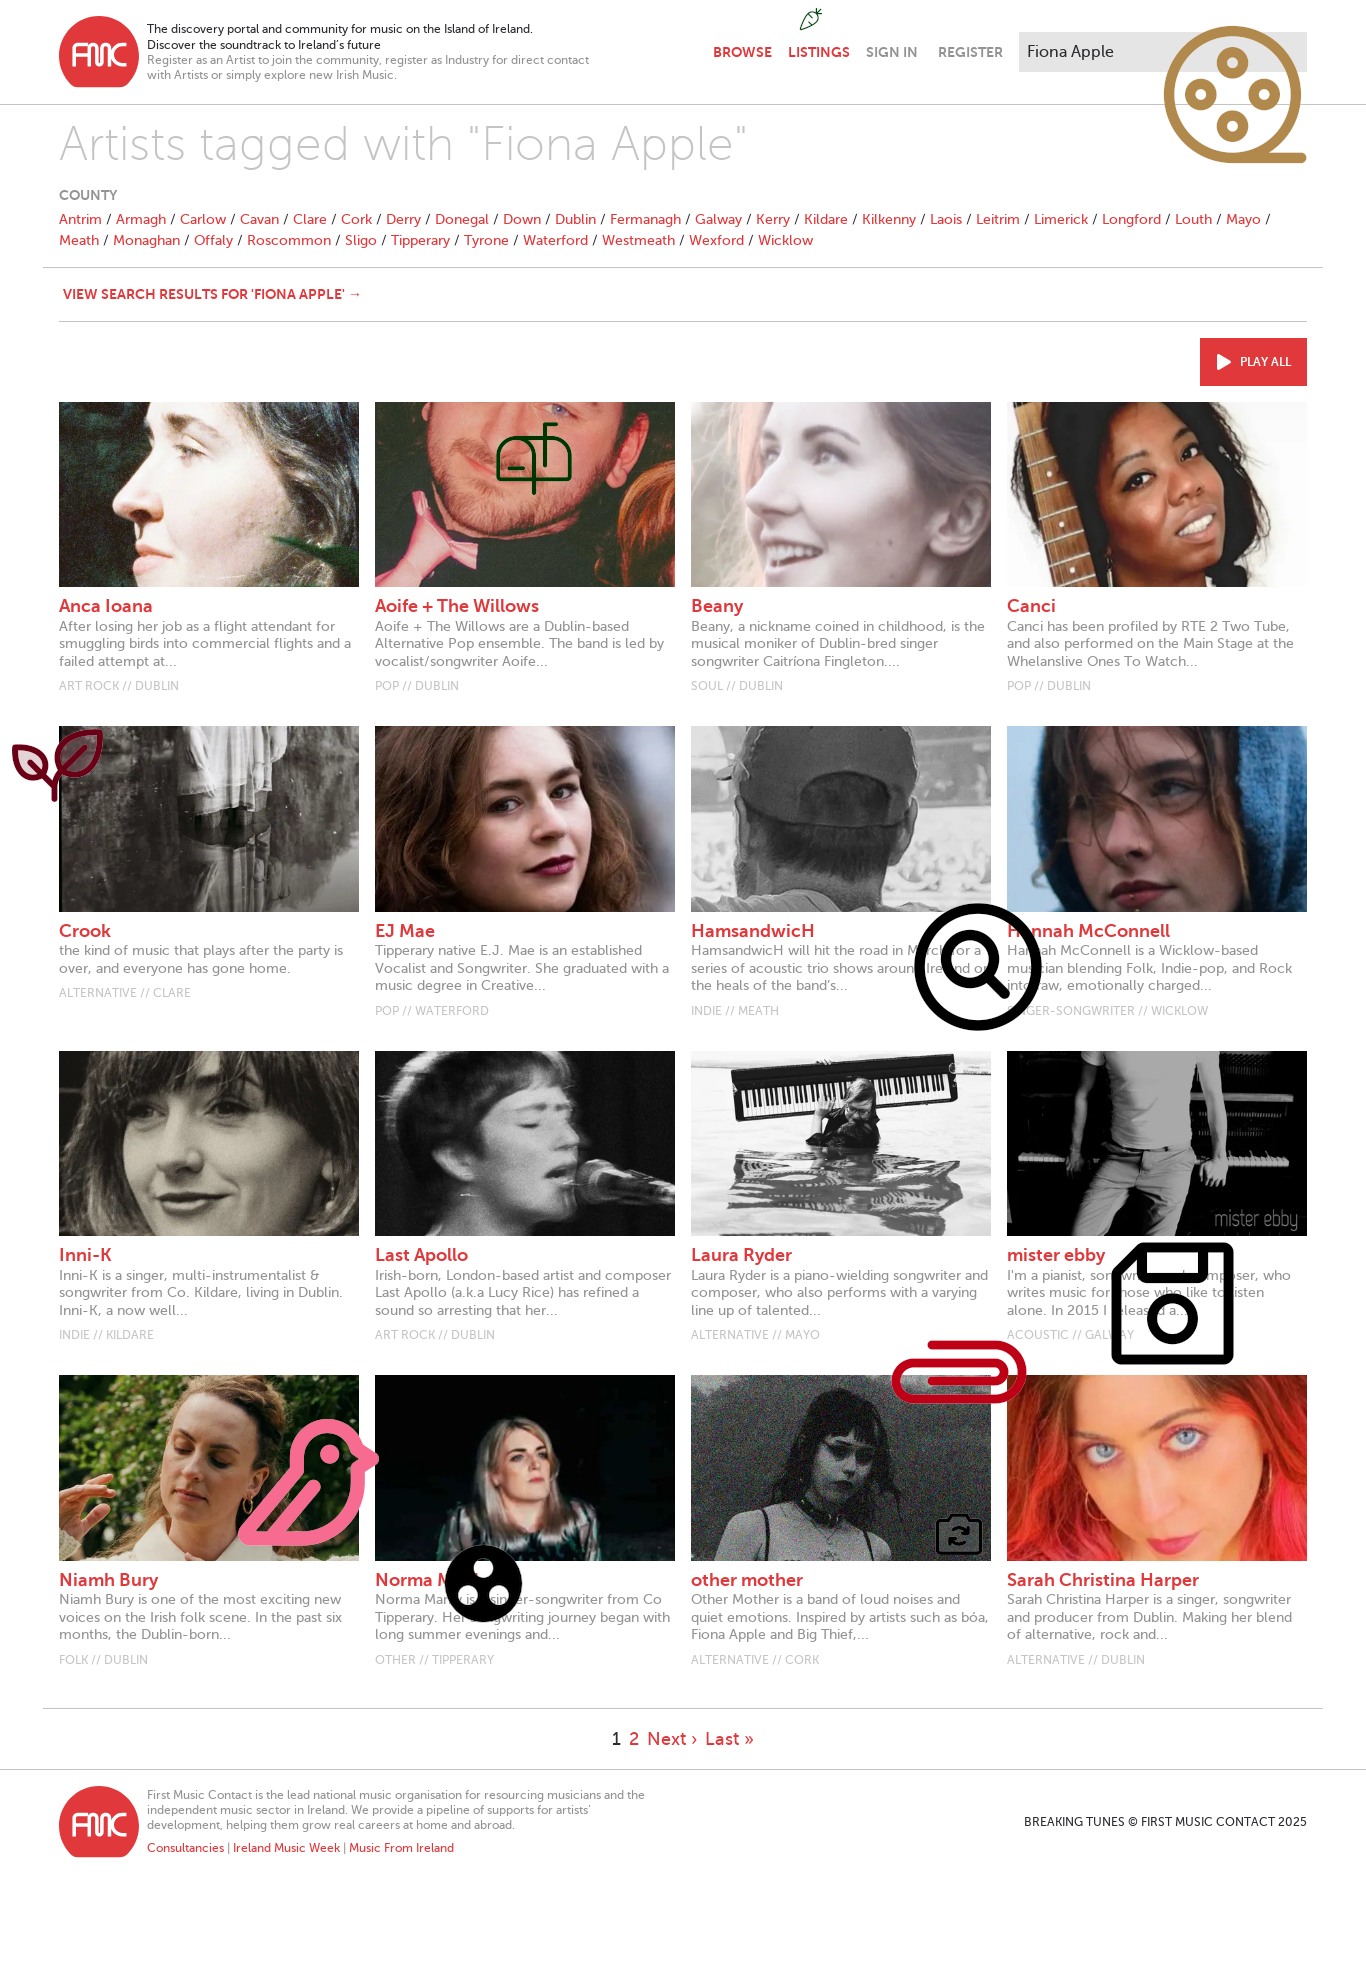  What do you see at coordinates (534, 460) in the screenshot?
I see `access your mailbox or inbox` at bounding box center [534, 460].